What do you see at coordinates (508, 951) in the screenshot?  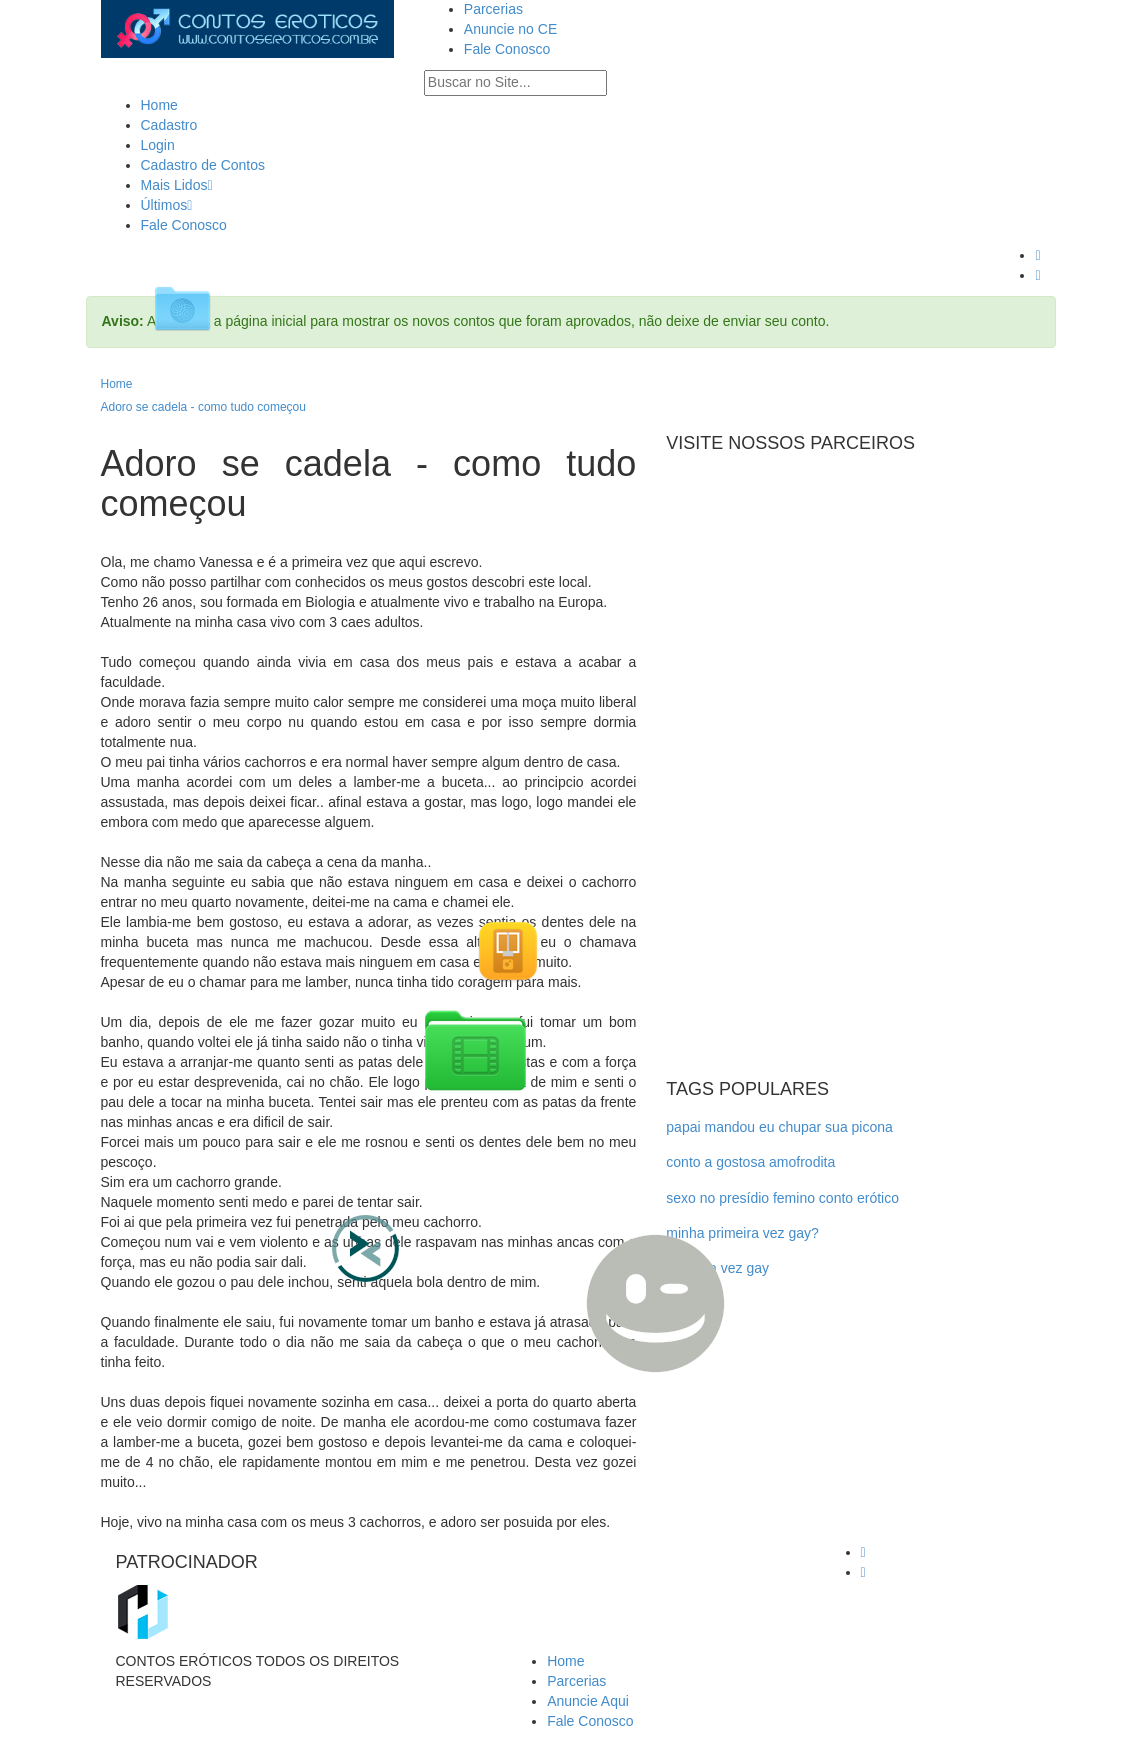 I see `open Piper mouse configuration app` at bounding box center [508, 951].